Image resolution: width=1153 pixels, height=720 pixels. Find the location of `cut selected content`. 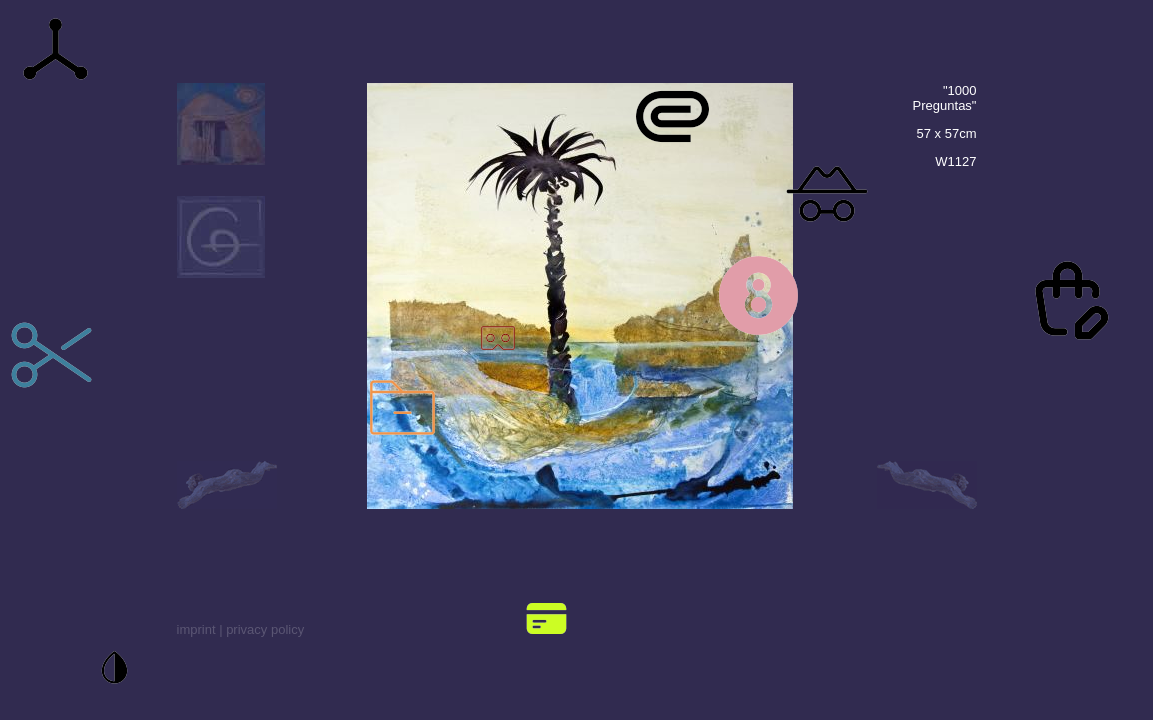

cut selected content is located at coordinates (50, 355).